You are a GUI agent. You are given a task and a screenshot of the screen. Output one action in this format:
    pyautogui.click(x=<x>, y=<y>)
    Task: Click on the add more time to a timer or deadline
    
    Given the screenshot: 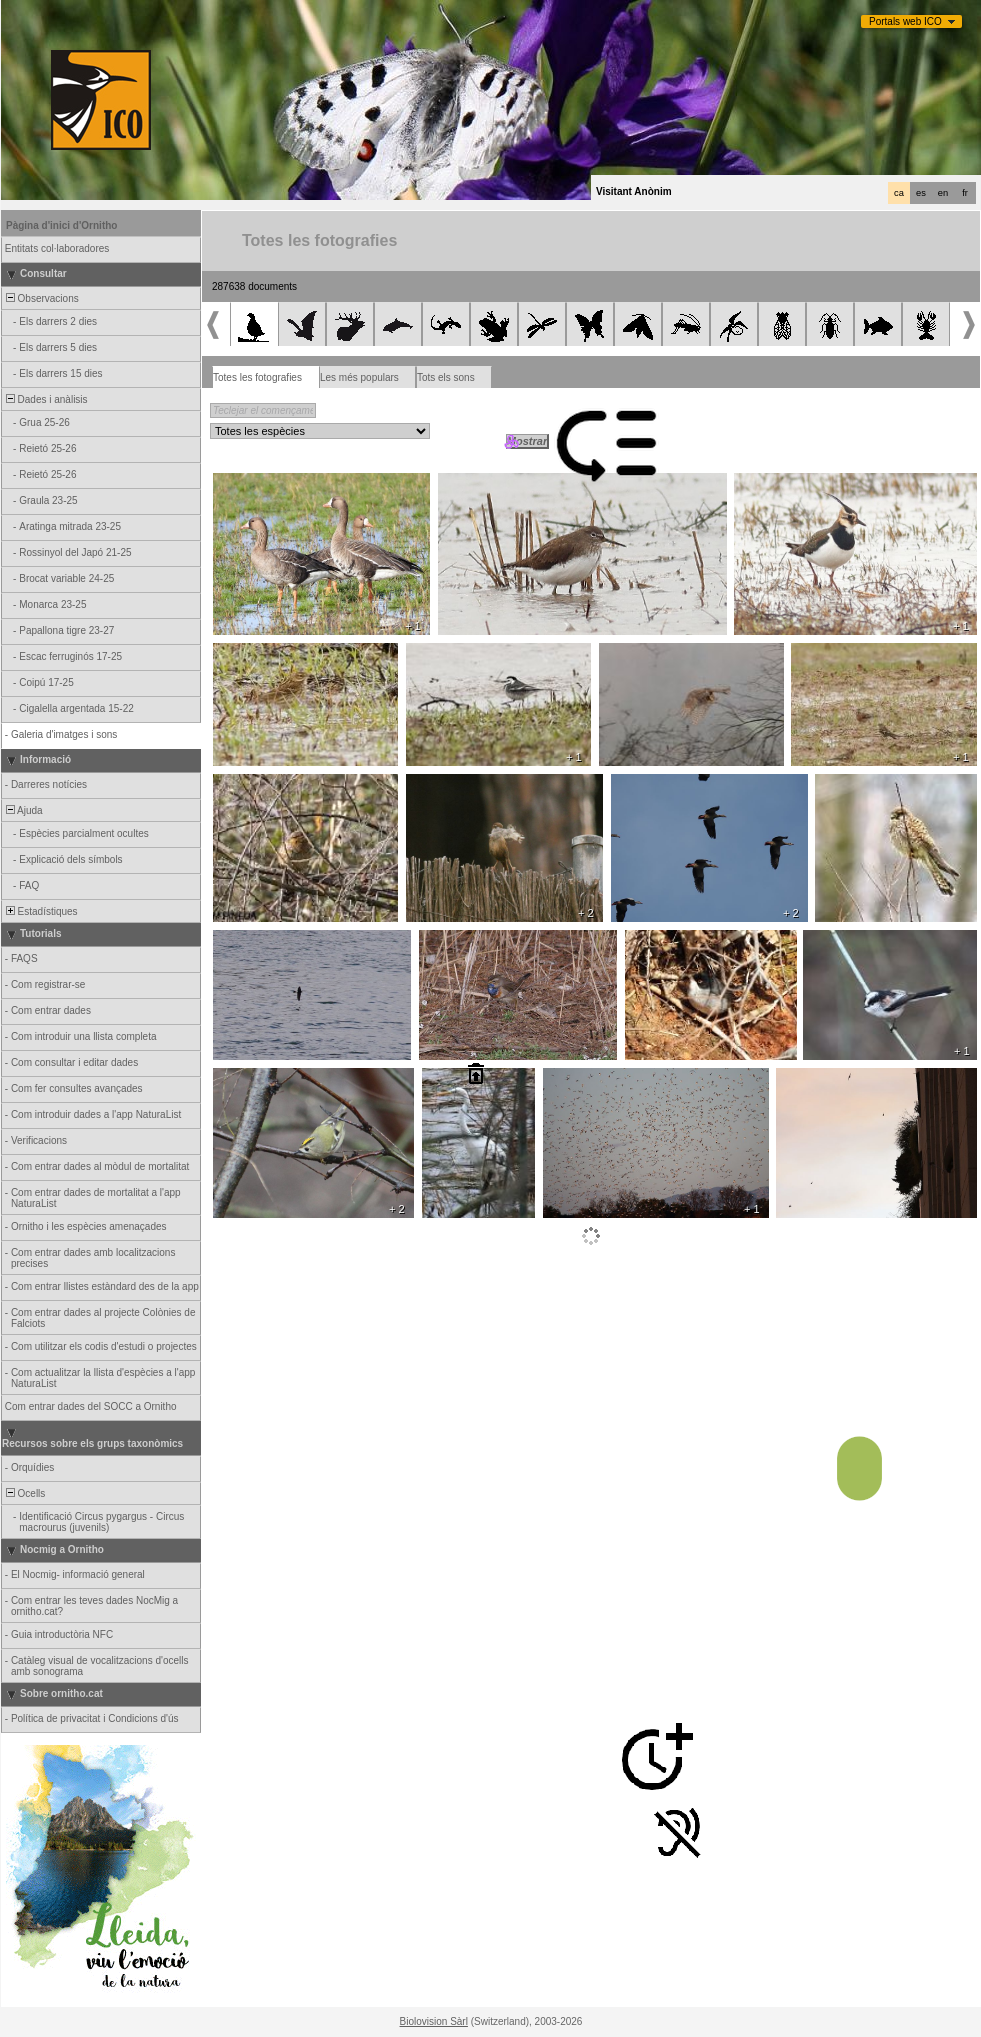 What is the action you would take?
    pyautogui.click(x=655, y=1756)
    